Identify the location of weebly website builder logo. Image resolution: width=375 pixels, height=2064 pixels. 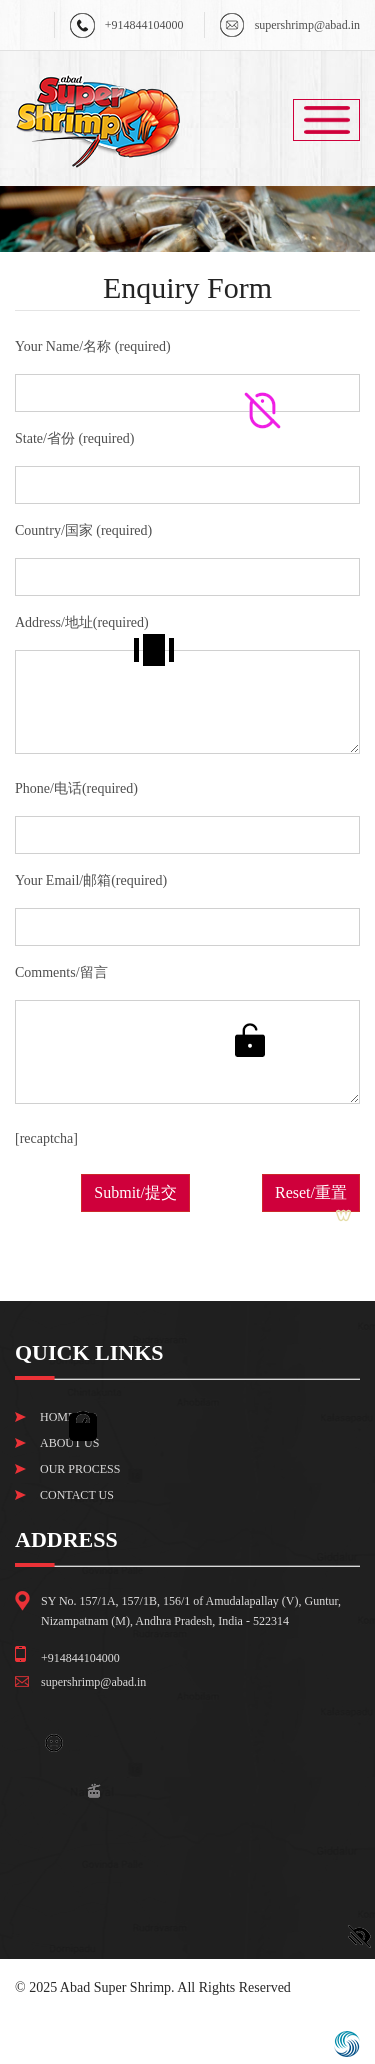
(343, 1215).